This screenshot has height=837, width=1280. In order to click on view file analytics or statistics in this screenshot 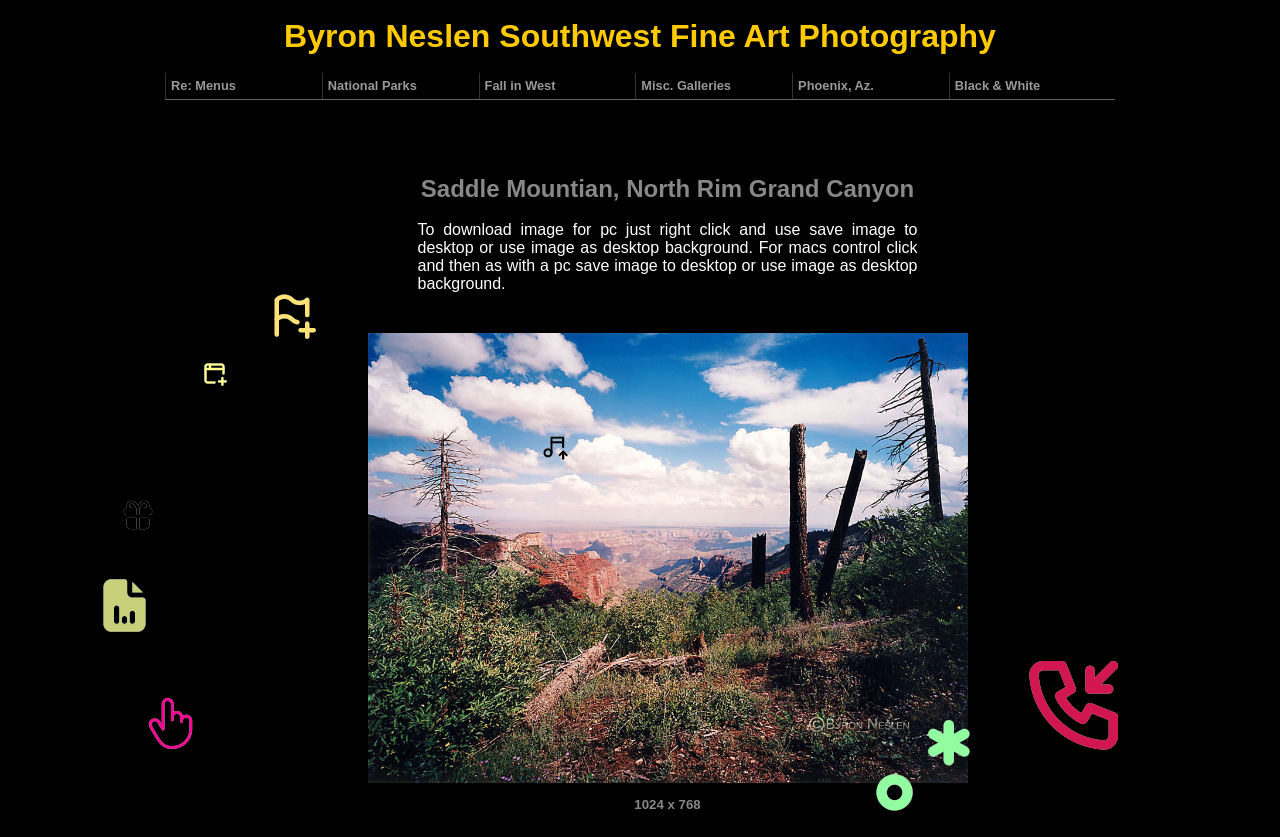, I will do `click(124, 605)`.